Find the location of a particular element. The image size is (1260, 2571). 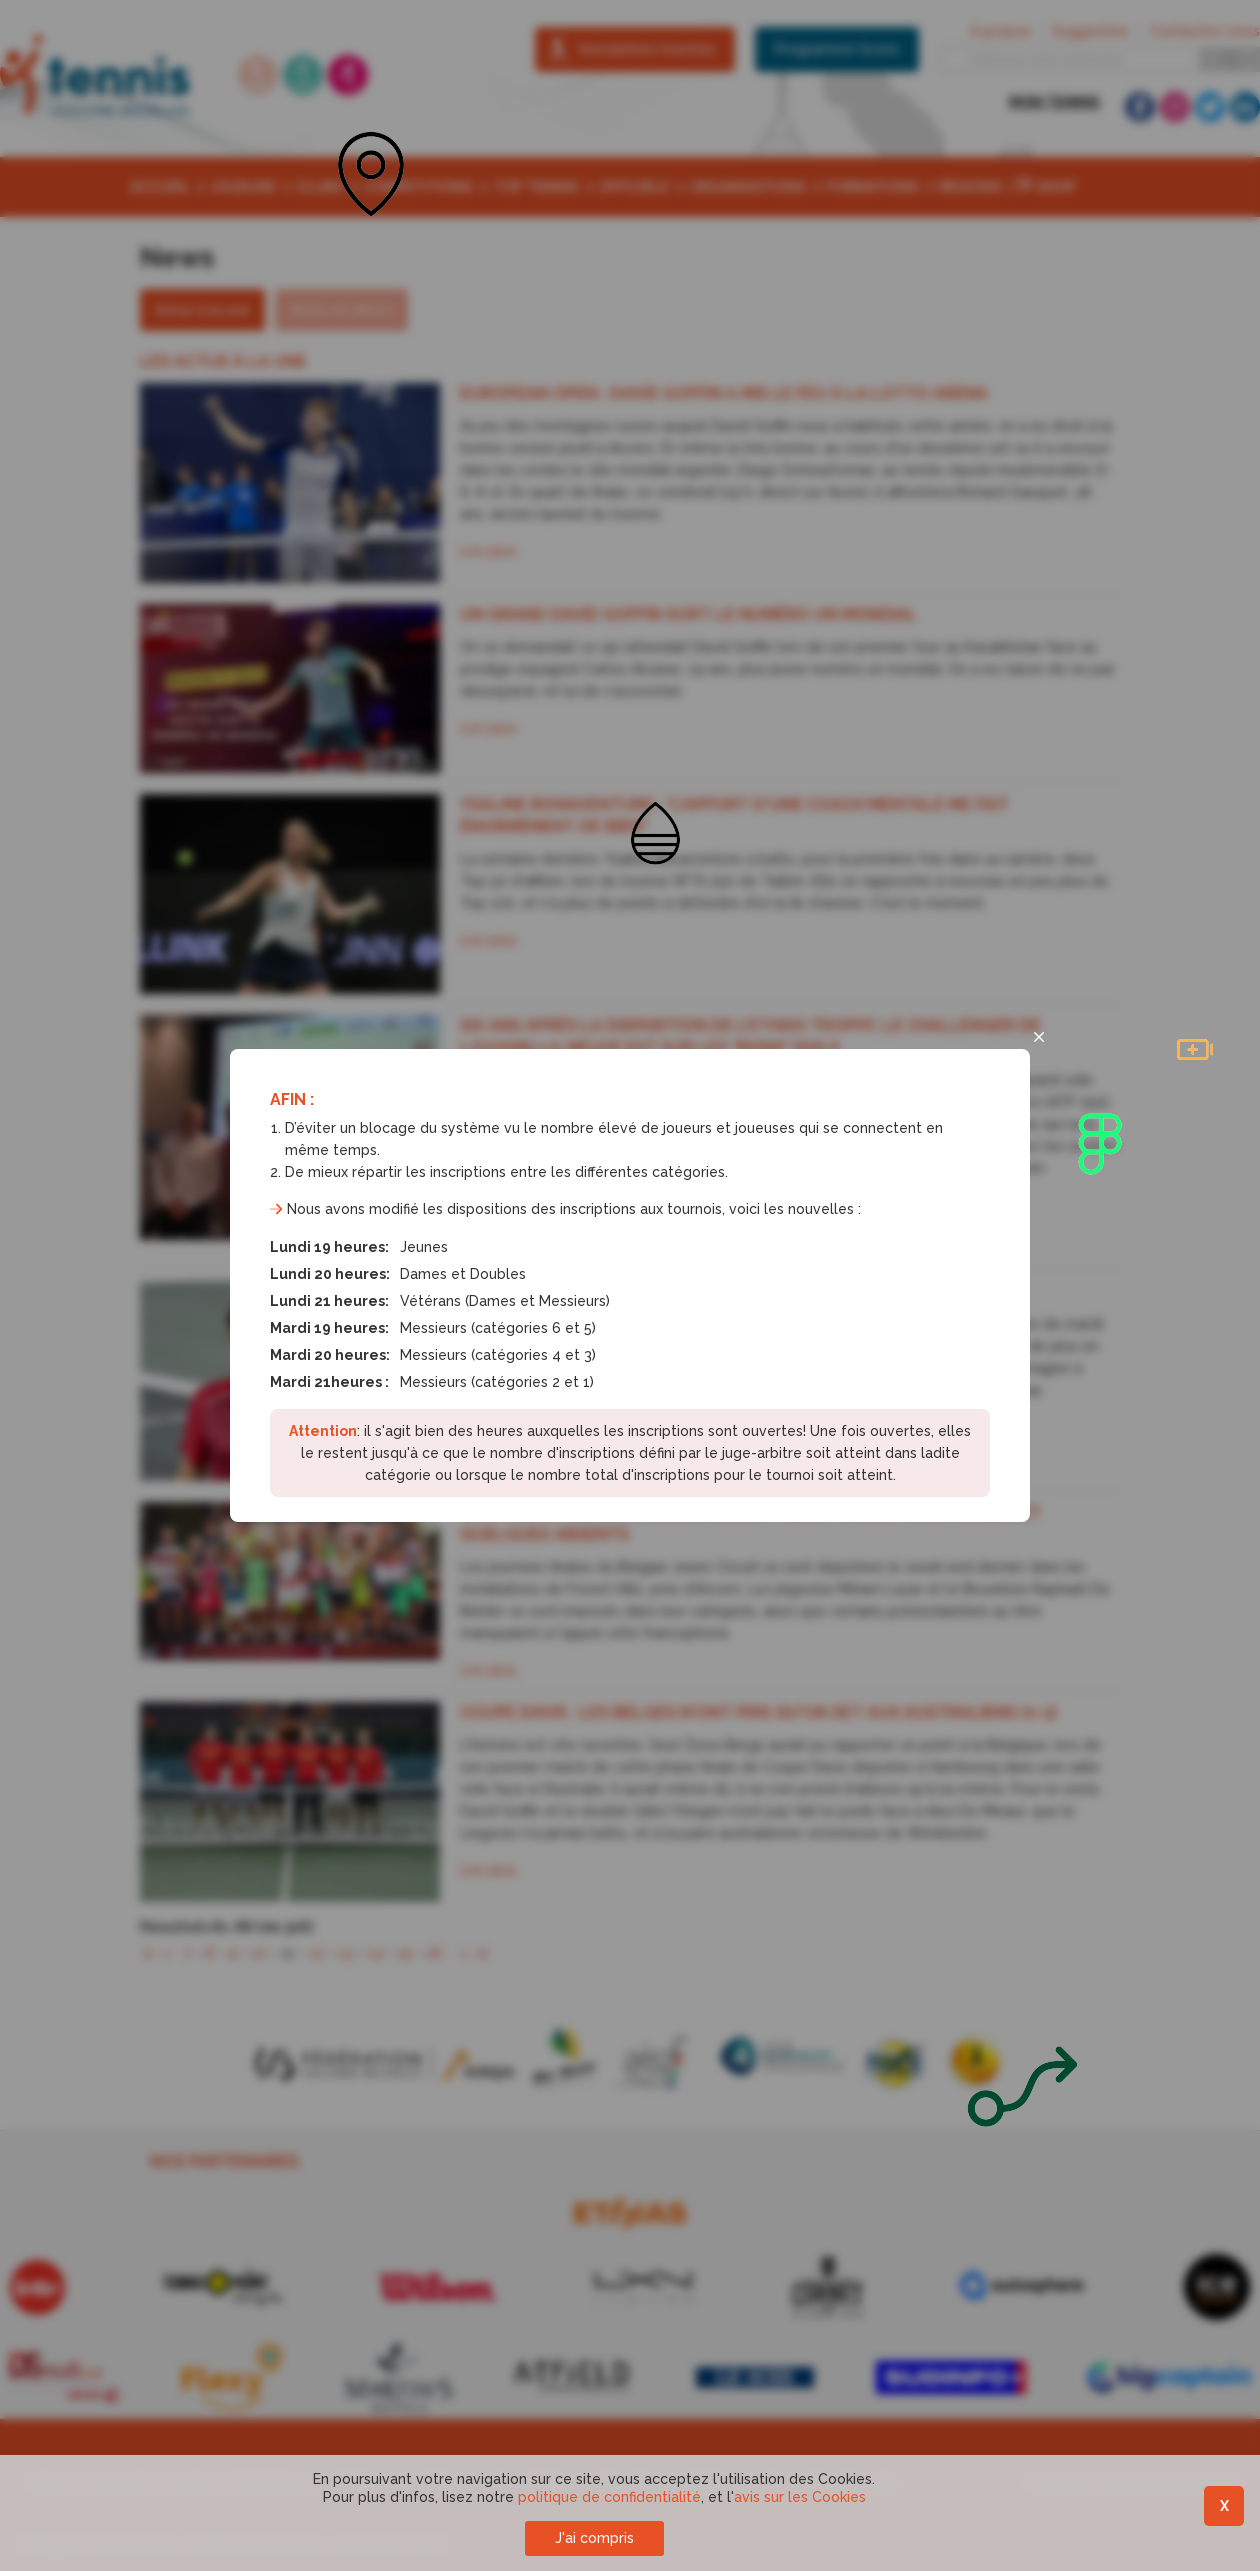

open figma is located at coordinates (1099, 1143).